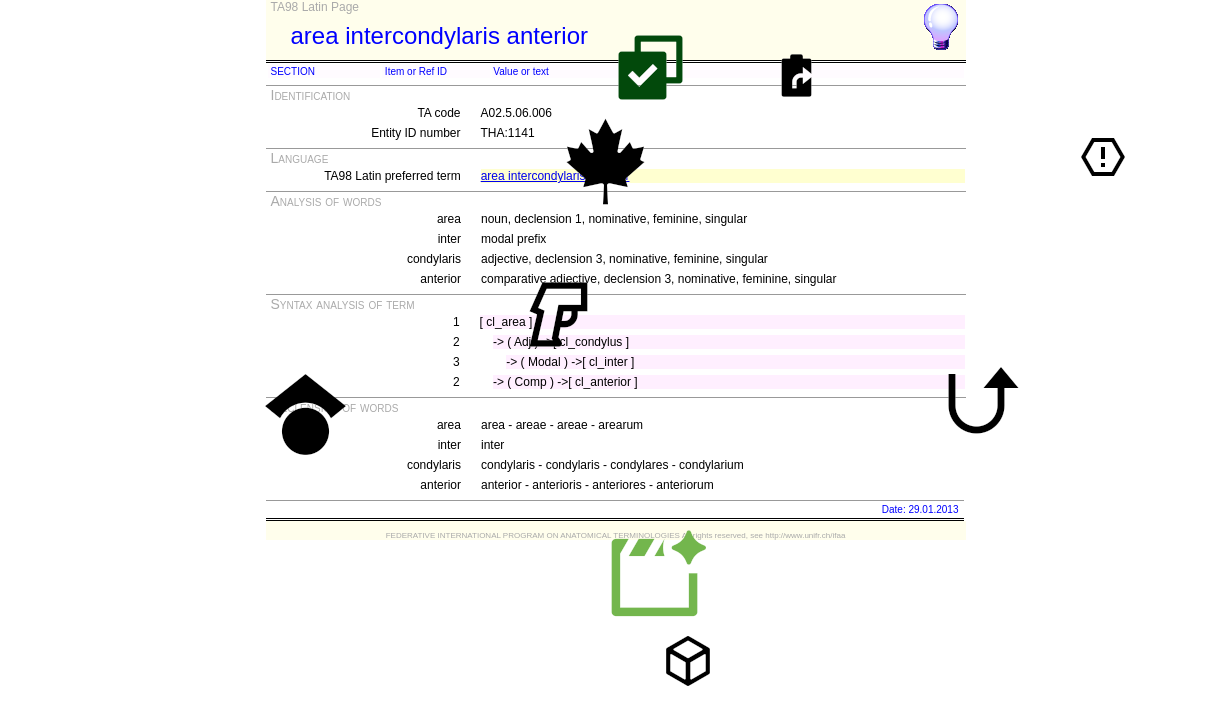  What do you see at coordinates (650, 67) in the screenshot?
I see `select multiple items at once` at bounding box center [650, 67].